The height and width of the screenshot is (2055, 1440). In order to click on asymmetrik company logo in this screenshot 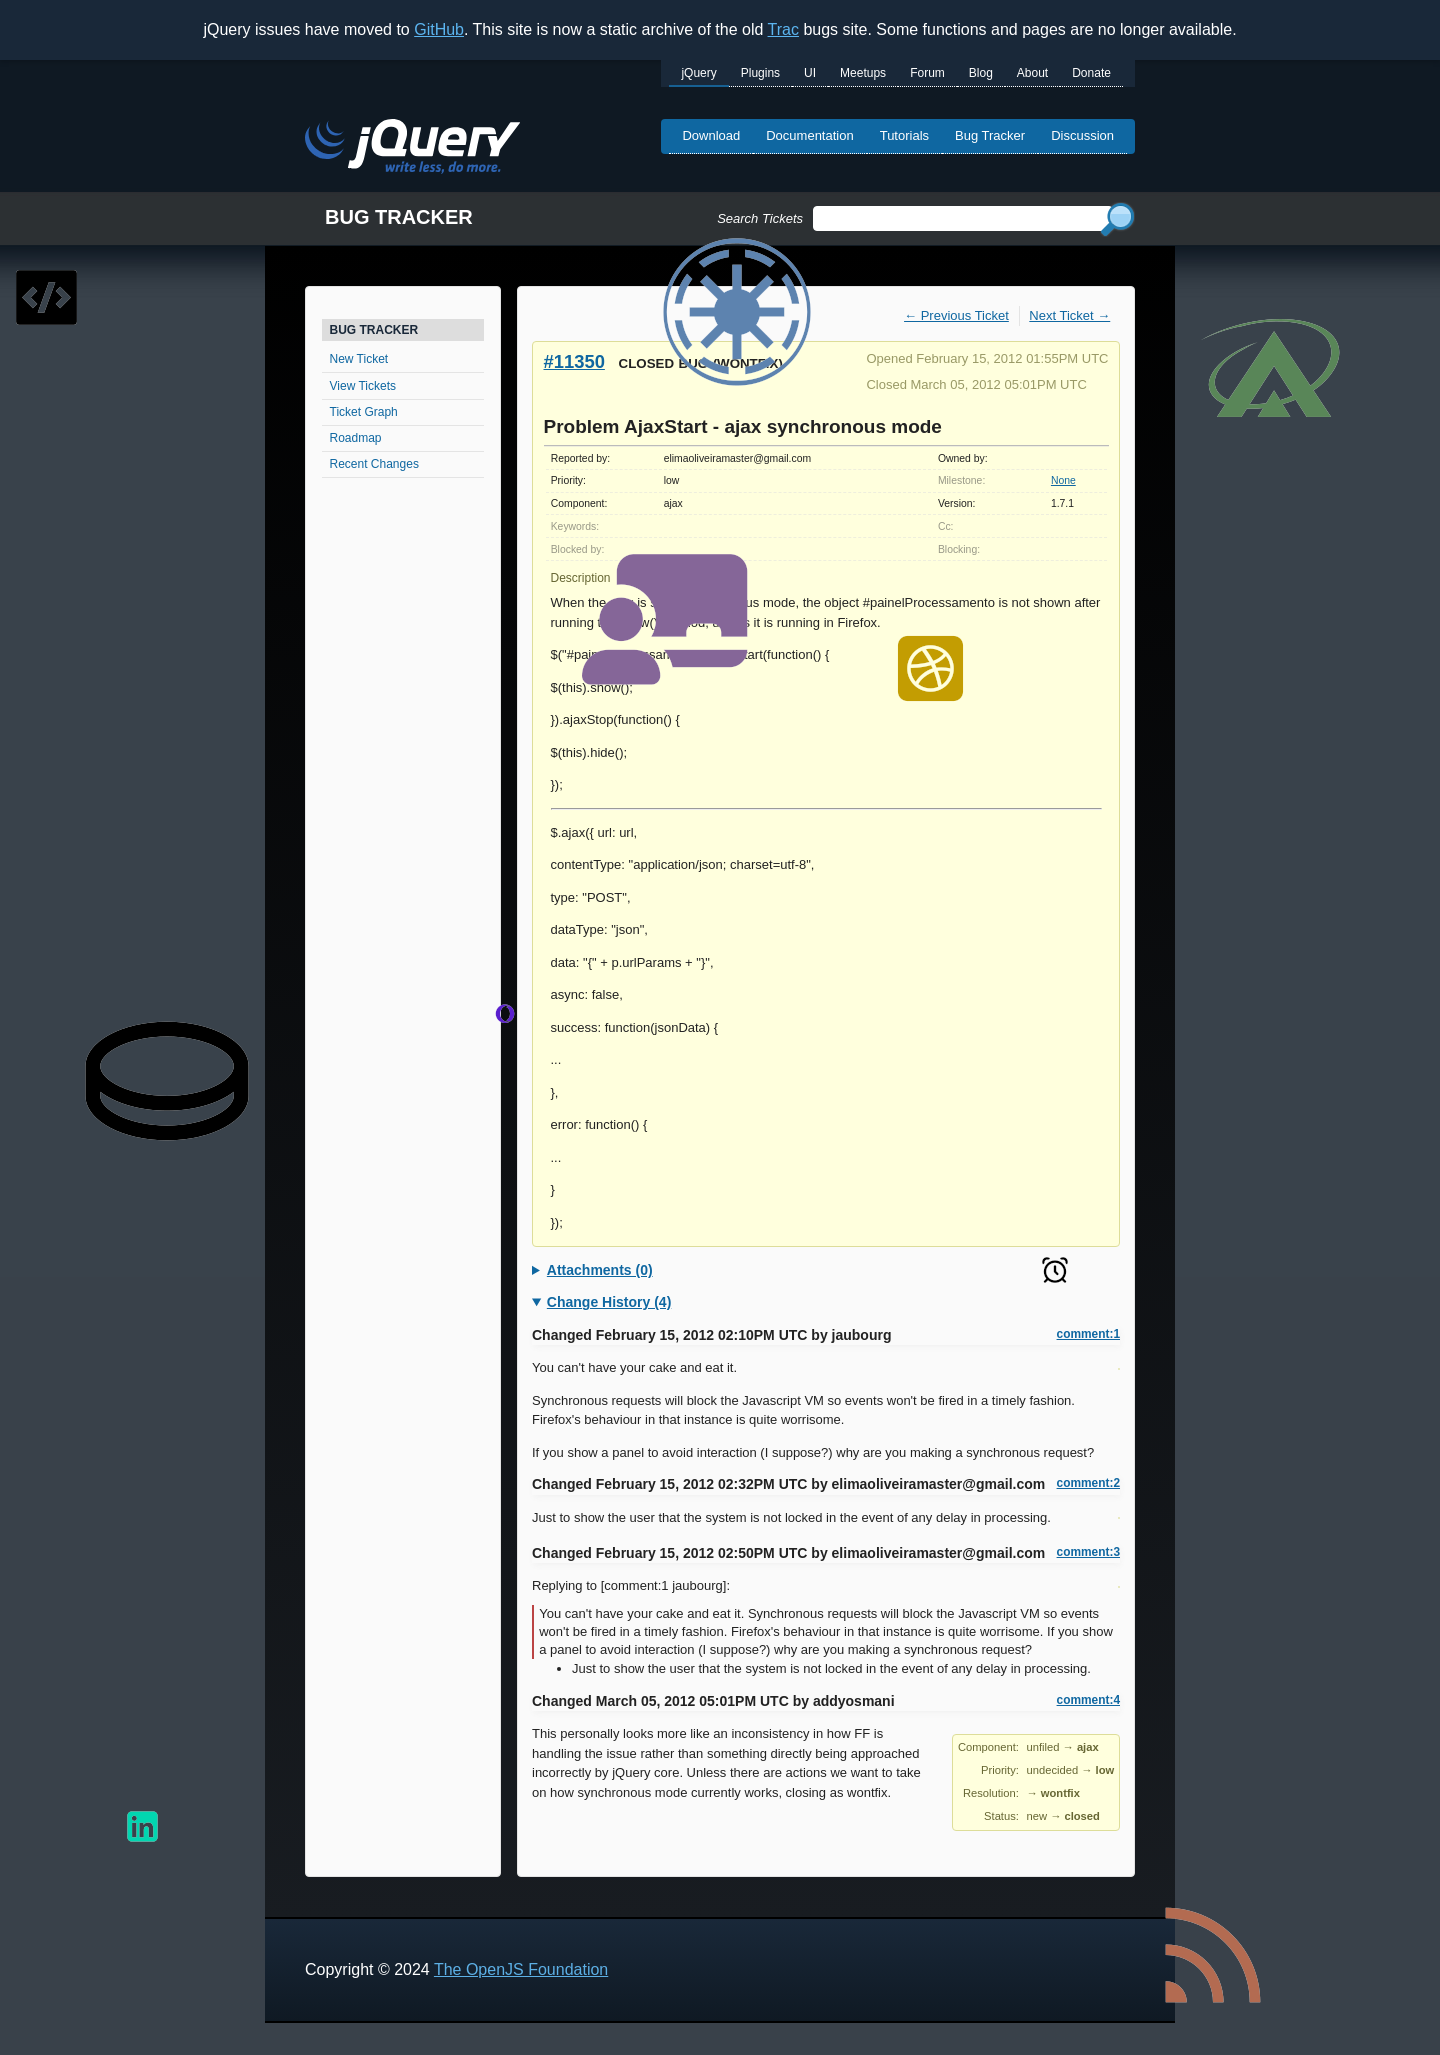, I will do `click(1270, 368)`.